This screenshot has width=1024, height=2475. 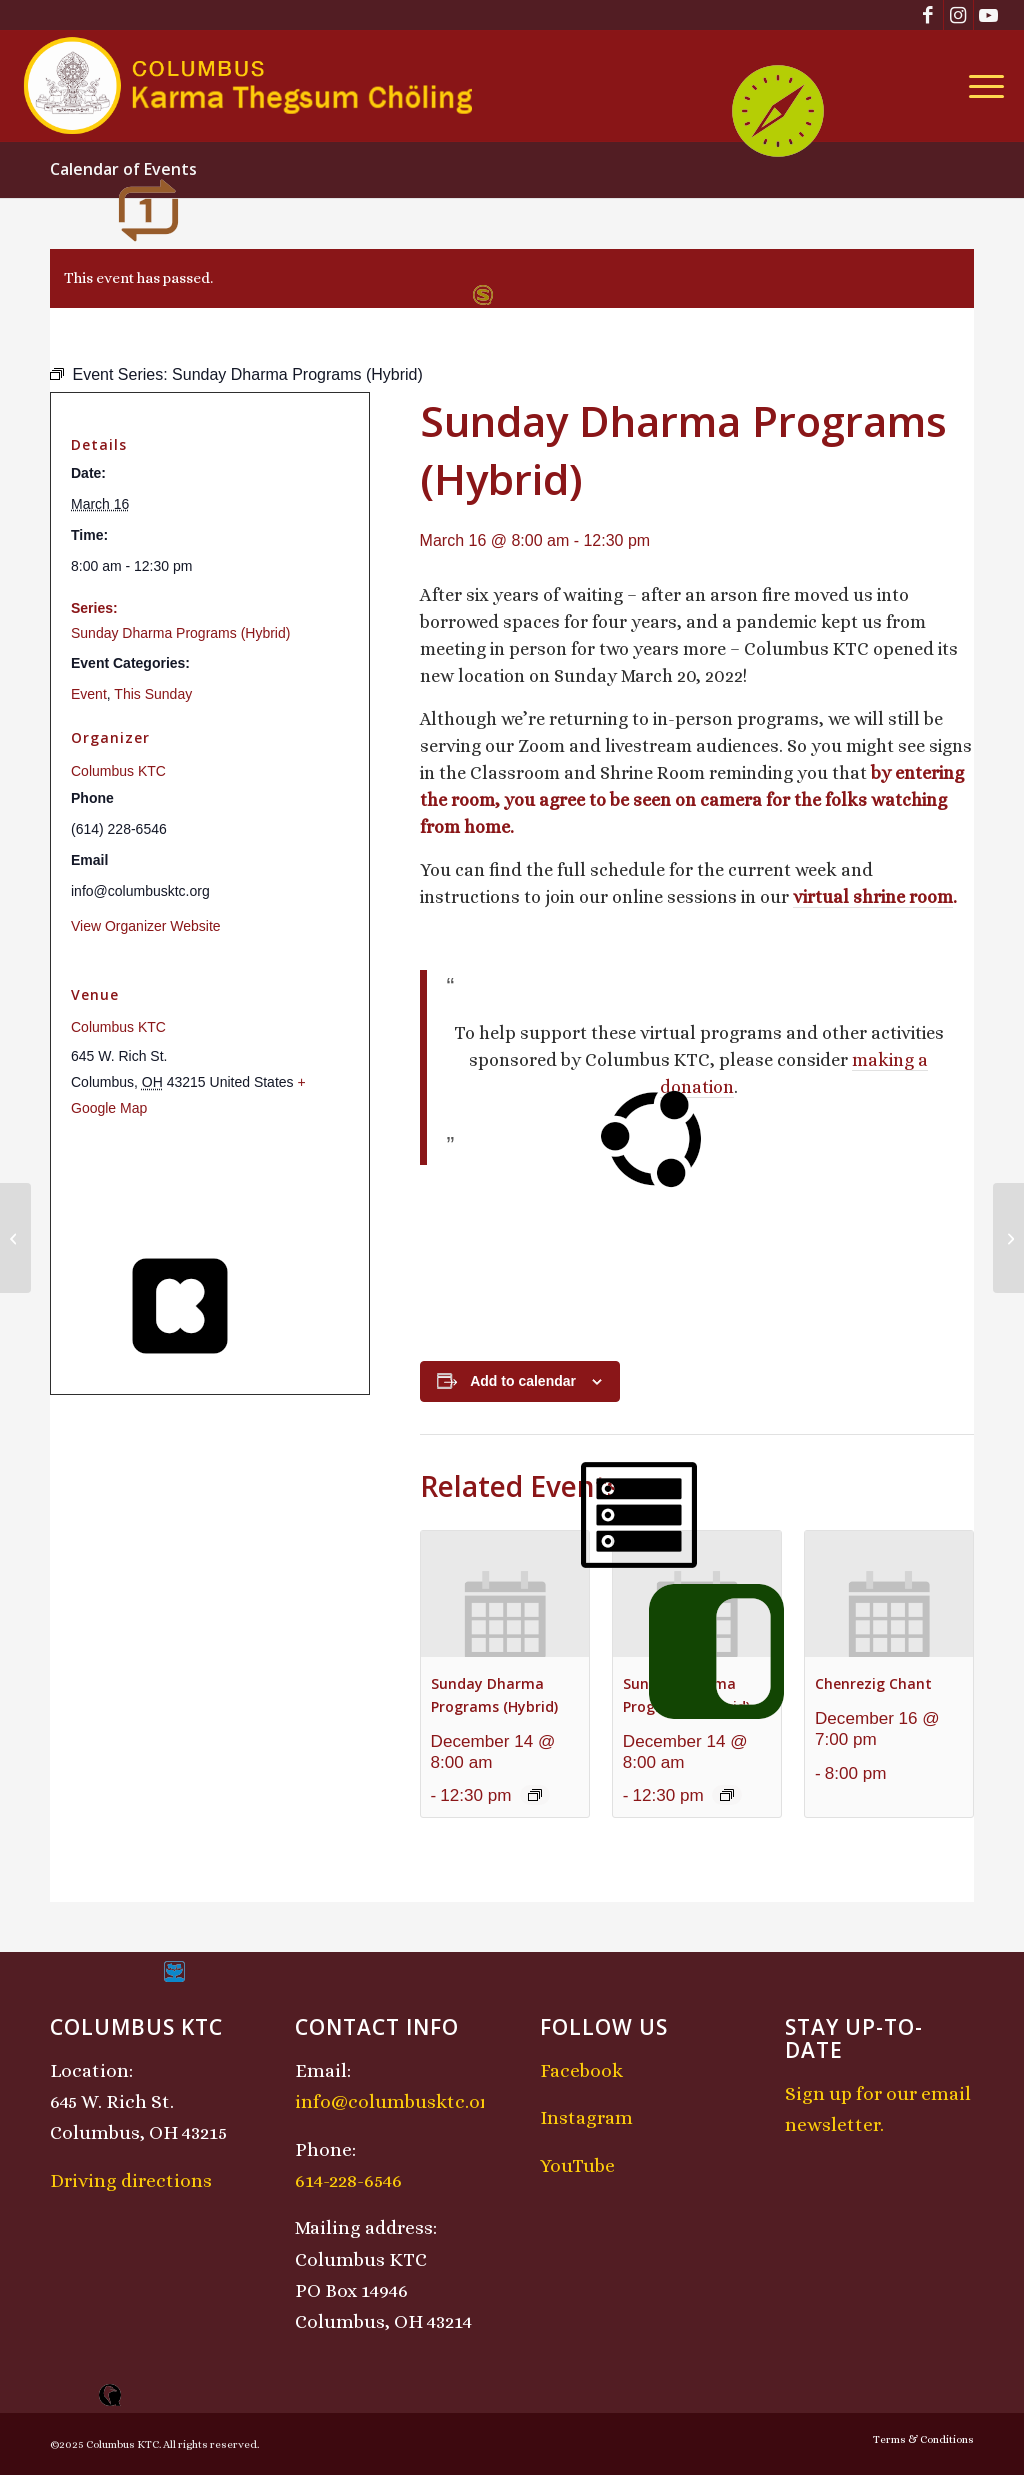 What do you see at coordinates (148, 210) in the screenshot?
I see `repeat the current track` at bounding box center [148, 210].